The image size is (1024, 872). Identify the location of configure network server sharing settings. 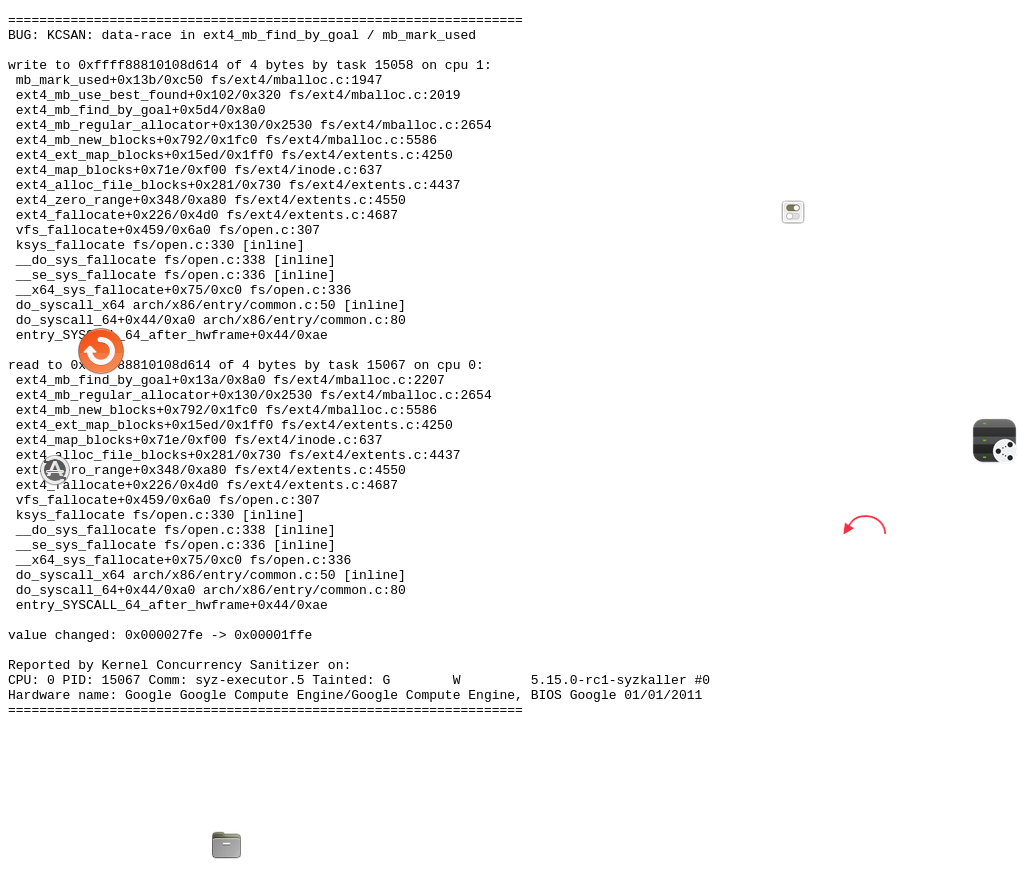
(994, 440).